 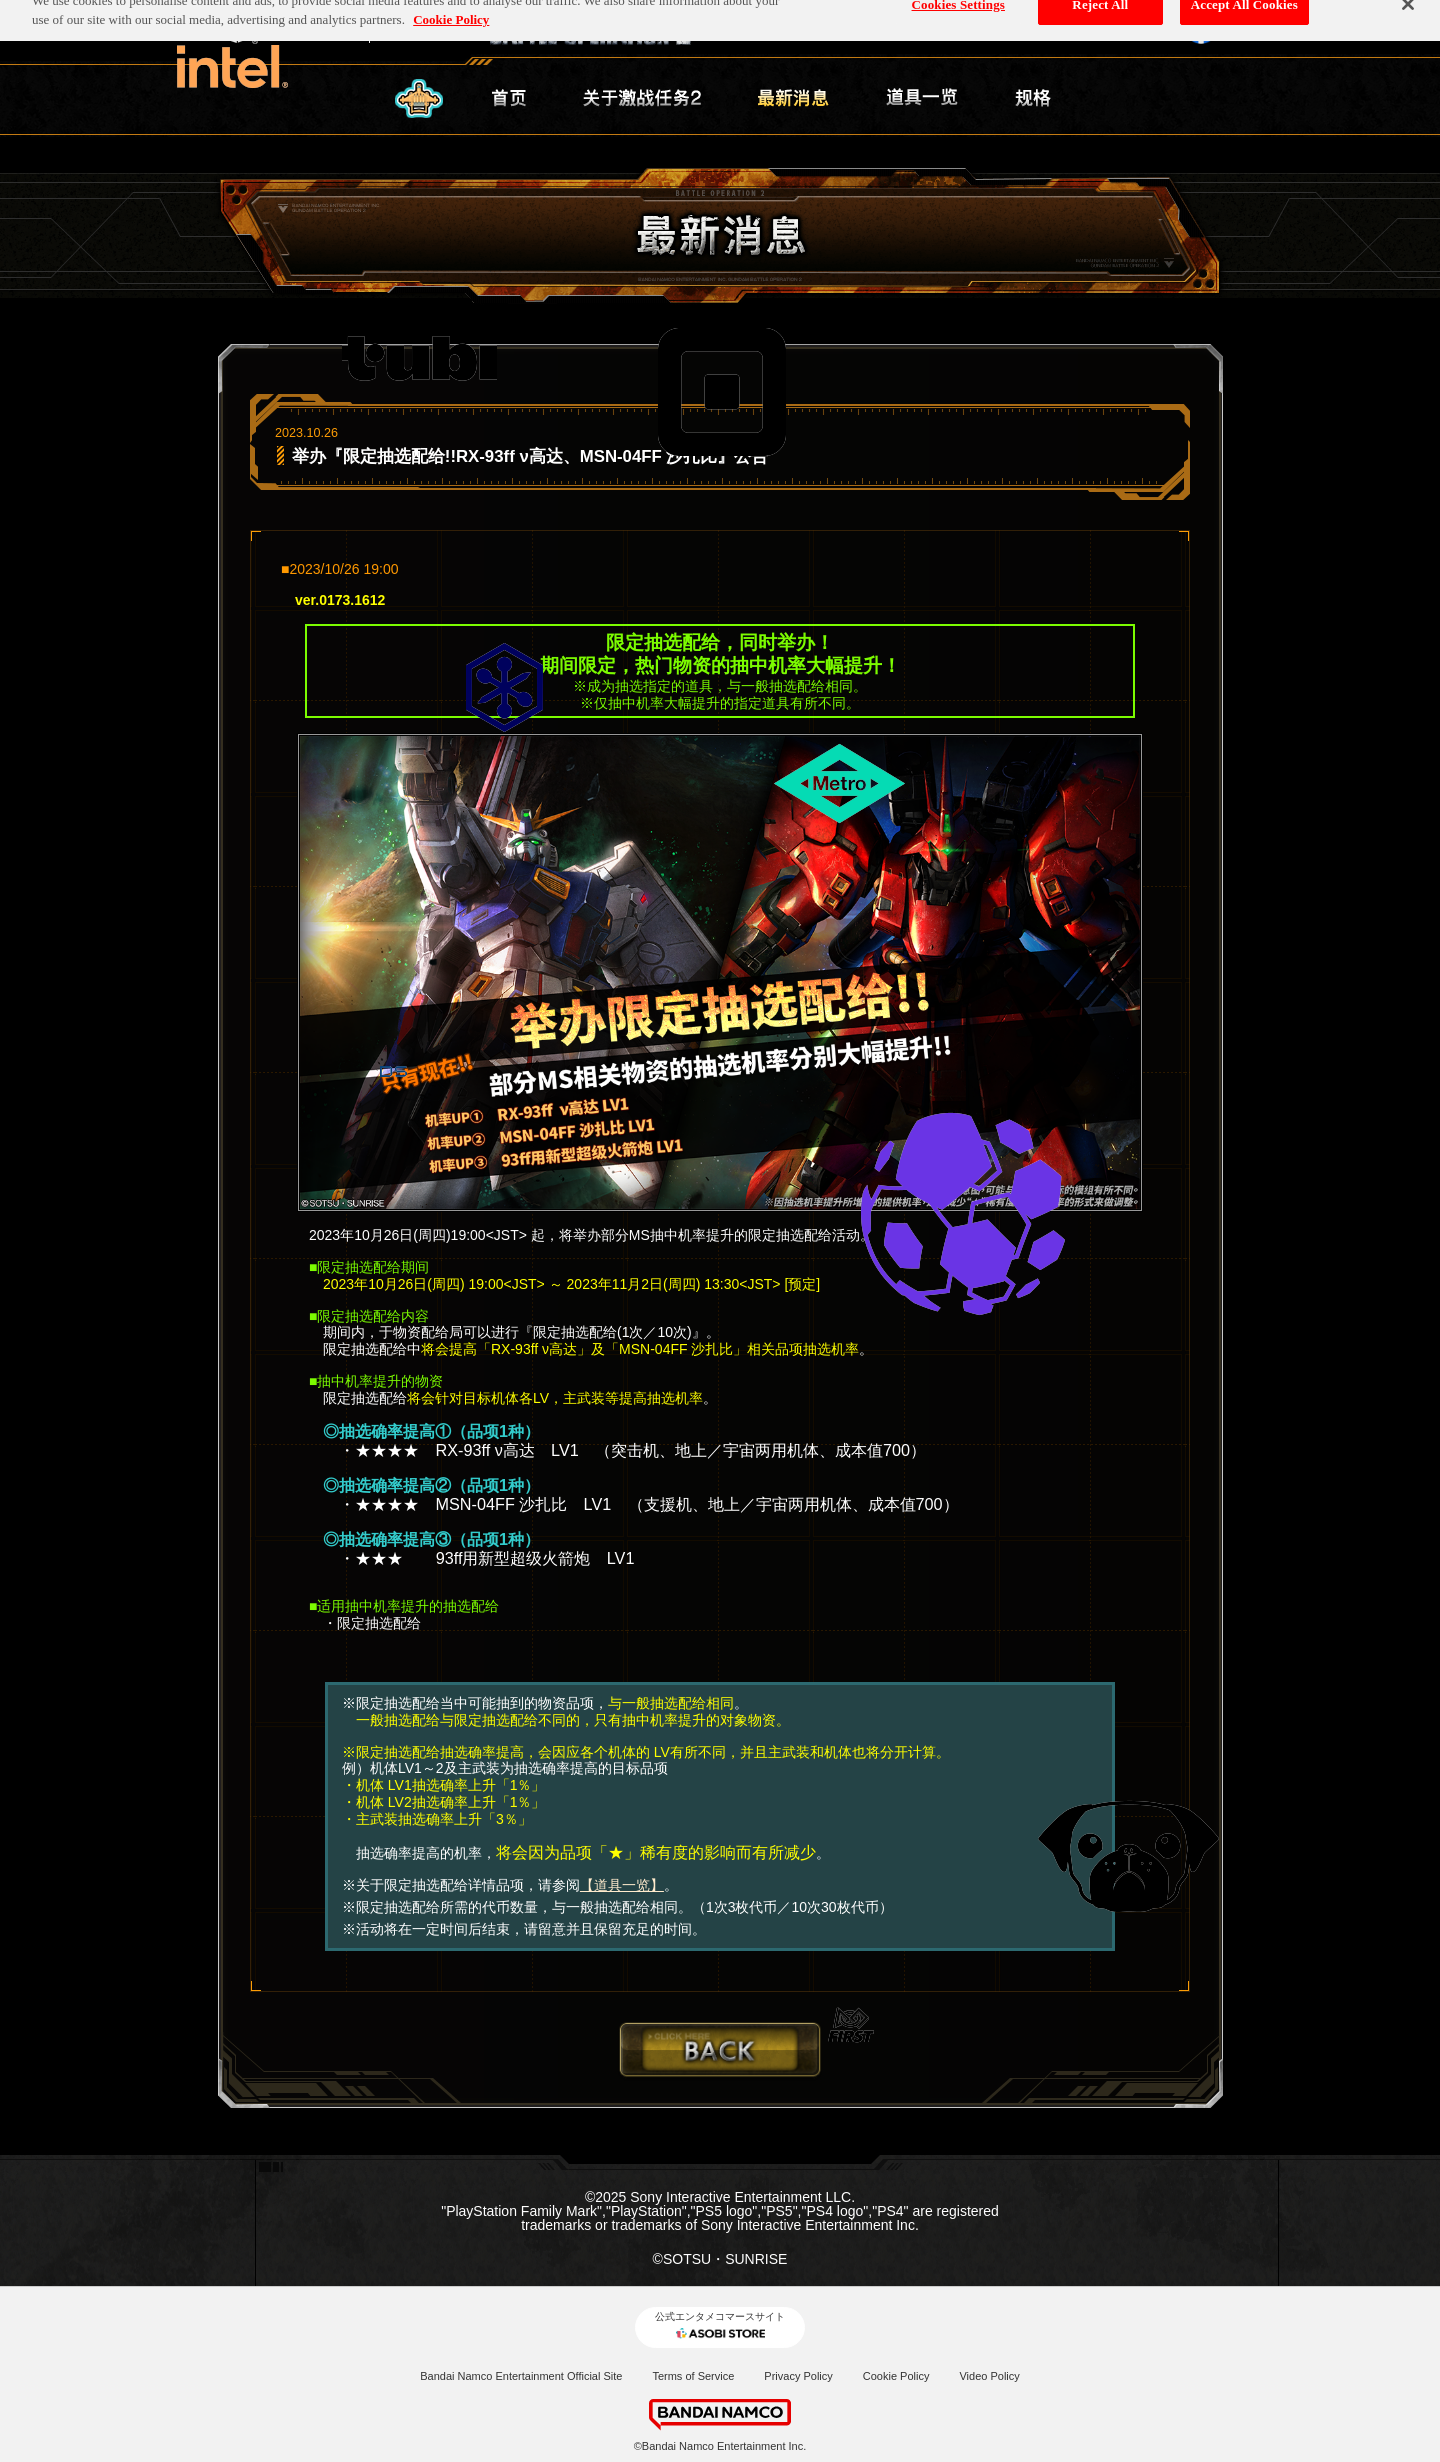 I want to click on pug template engine logo, so click(x=1128, y=1856).